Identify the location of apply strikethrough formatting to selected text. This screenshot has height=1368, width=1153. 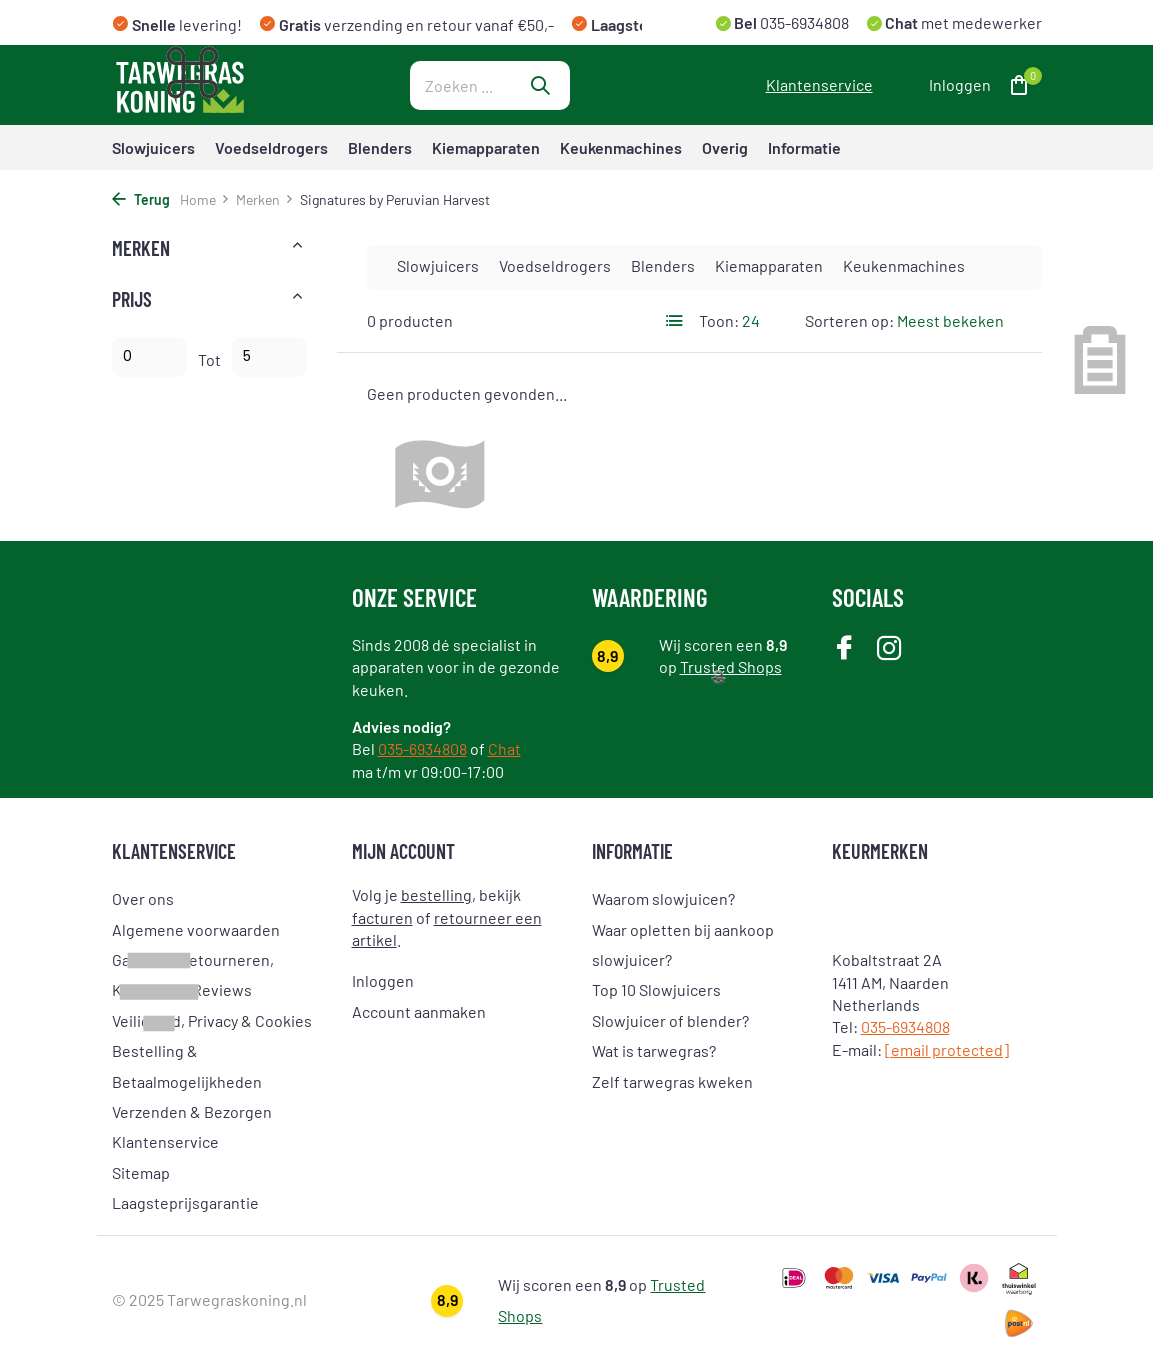
(719, 677).